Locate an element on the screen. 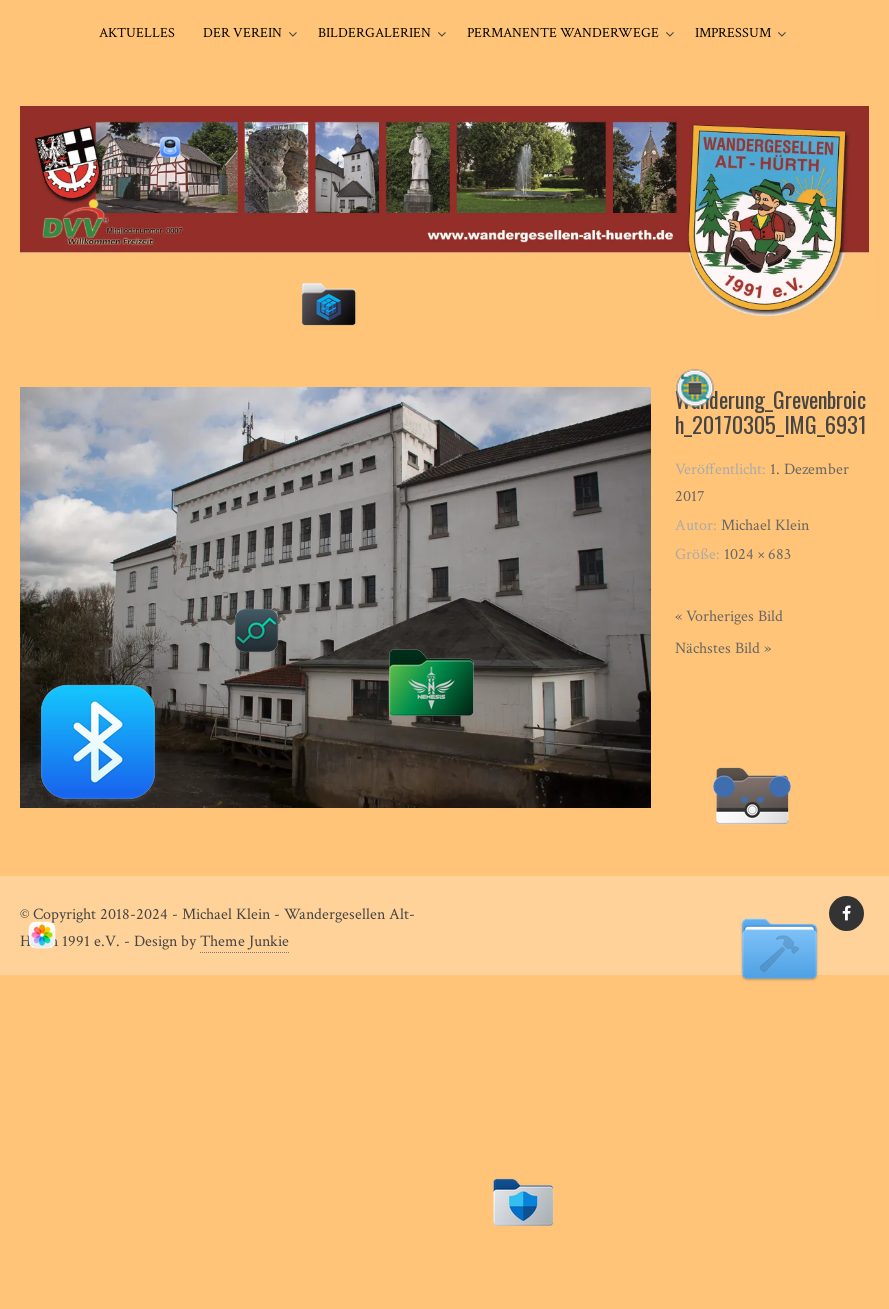 The height and width of the screenshot is (1309, 889). open the Photos app is located at coordinates (42, 935).